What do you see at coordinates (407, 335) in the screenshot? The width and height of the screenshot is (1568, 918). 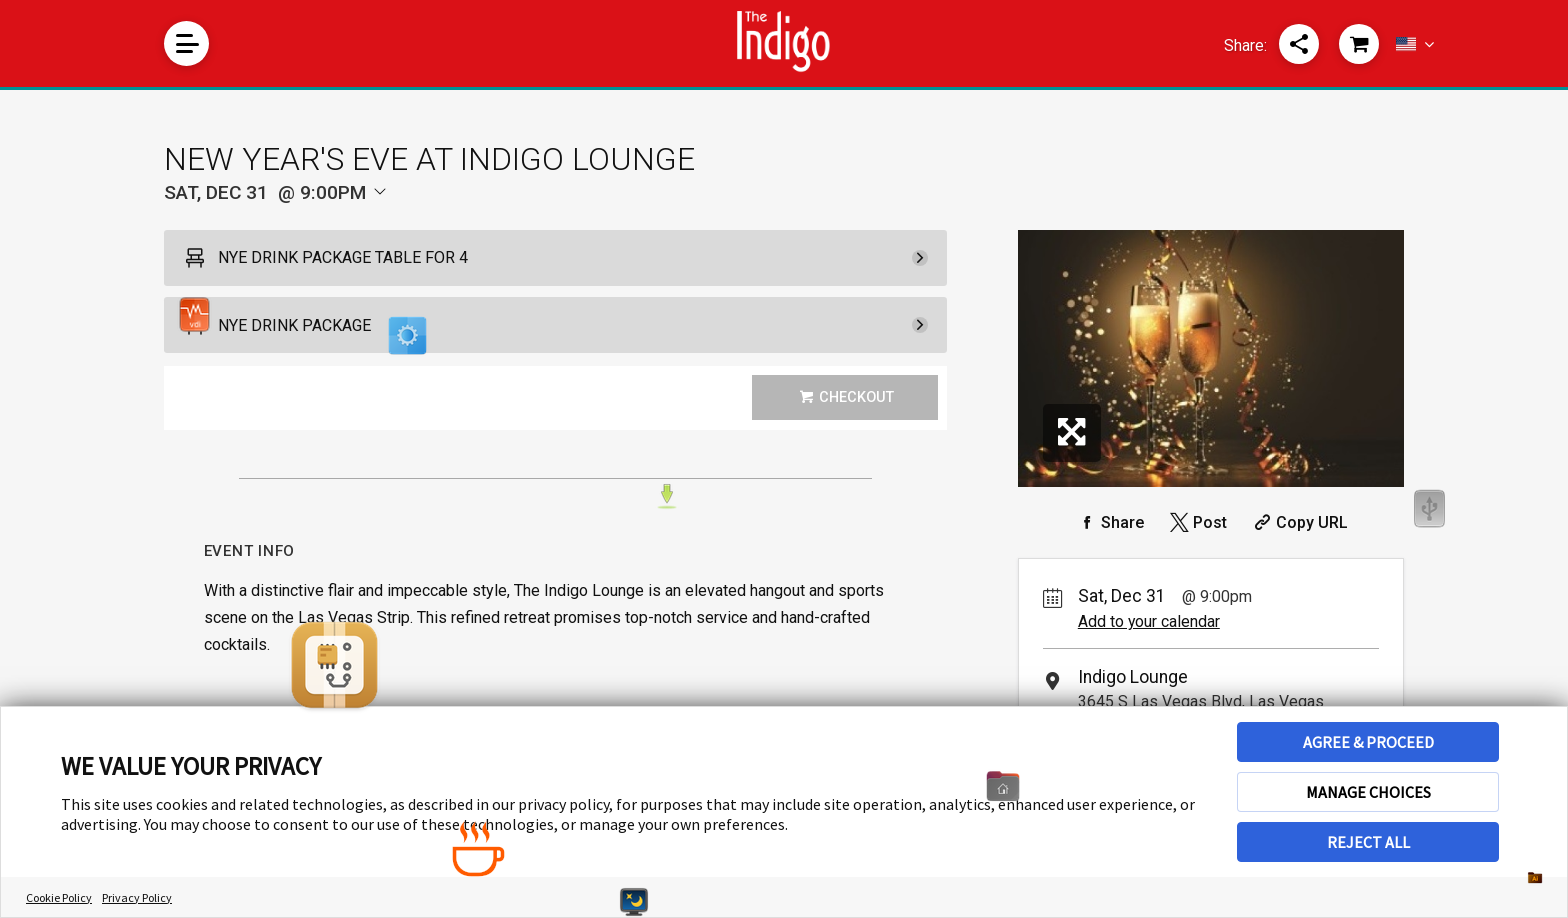 I see `access system runtime components` at bounding box center [407, 335].